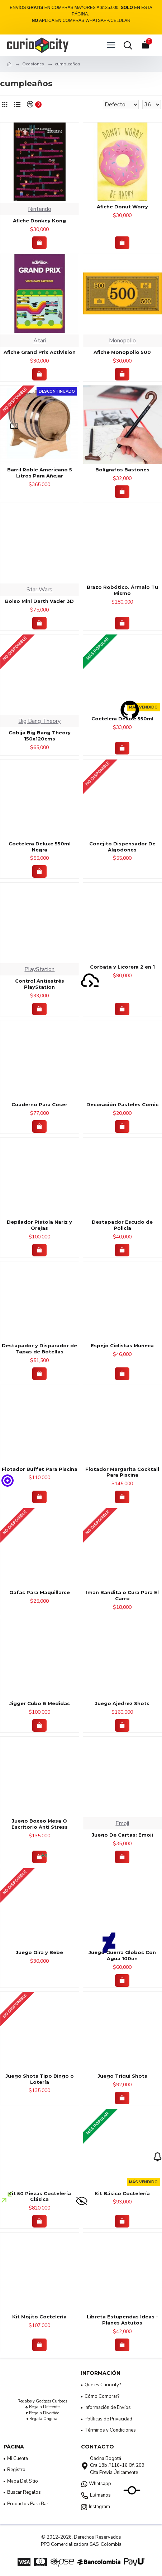 The height and width of the screenshot is (2576, 162). Describe the element at coordinates (109, 1943) in the screenshot. I see `deviantart logo` at that location.